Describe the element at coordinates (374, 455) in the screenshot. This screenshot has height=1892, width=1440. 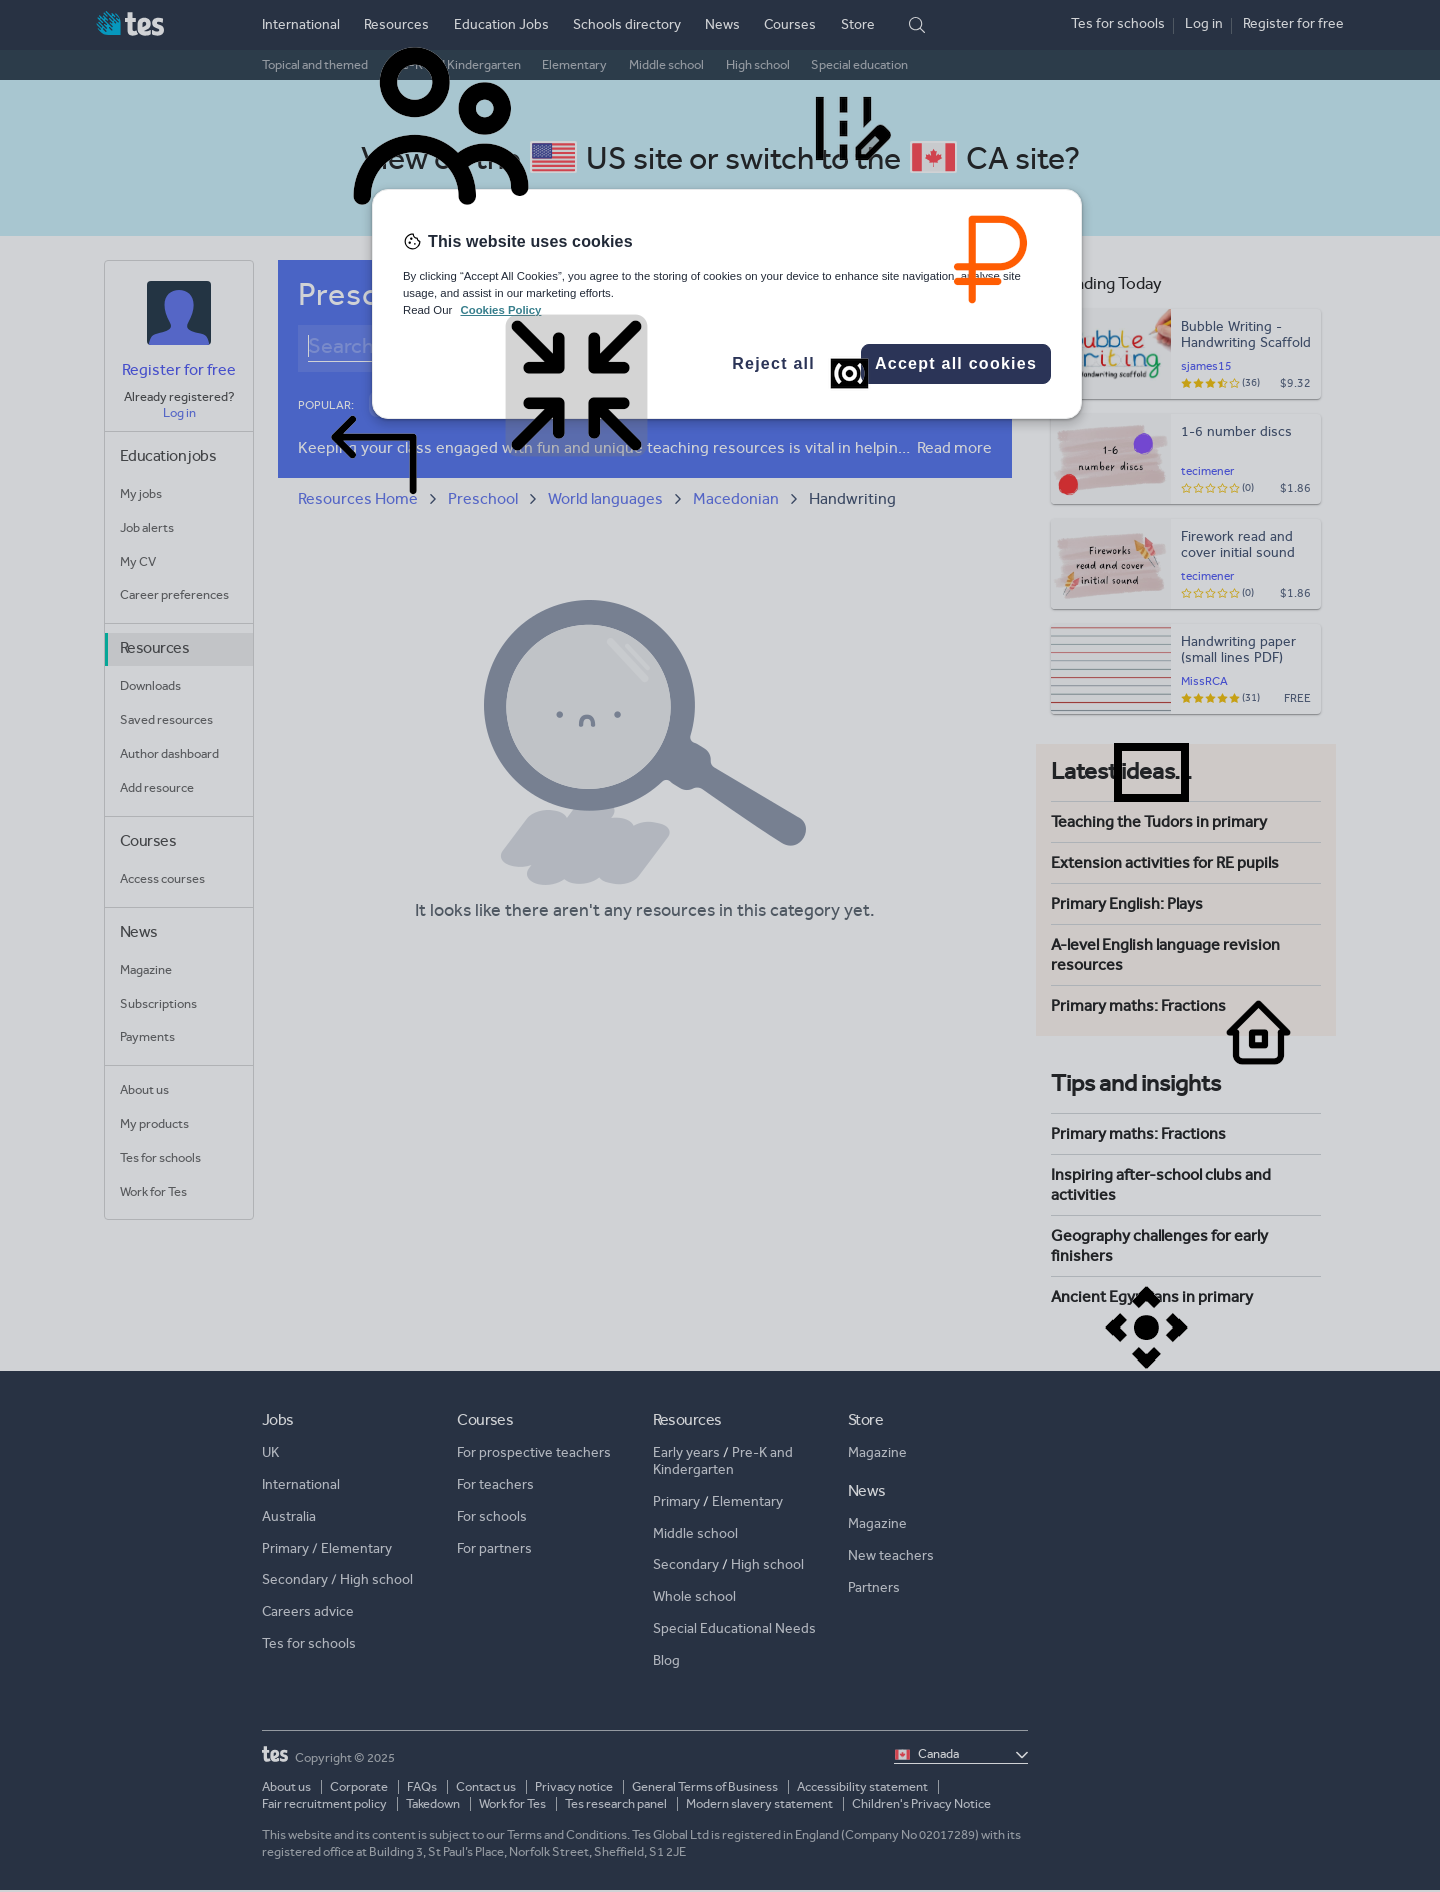
I see `go back to the previous screen` at that location.